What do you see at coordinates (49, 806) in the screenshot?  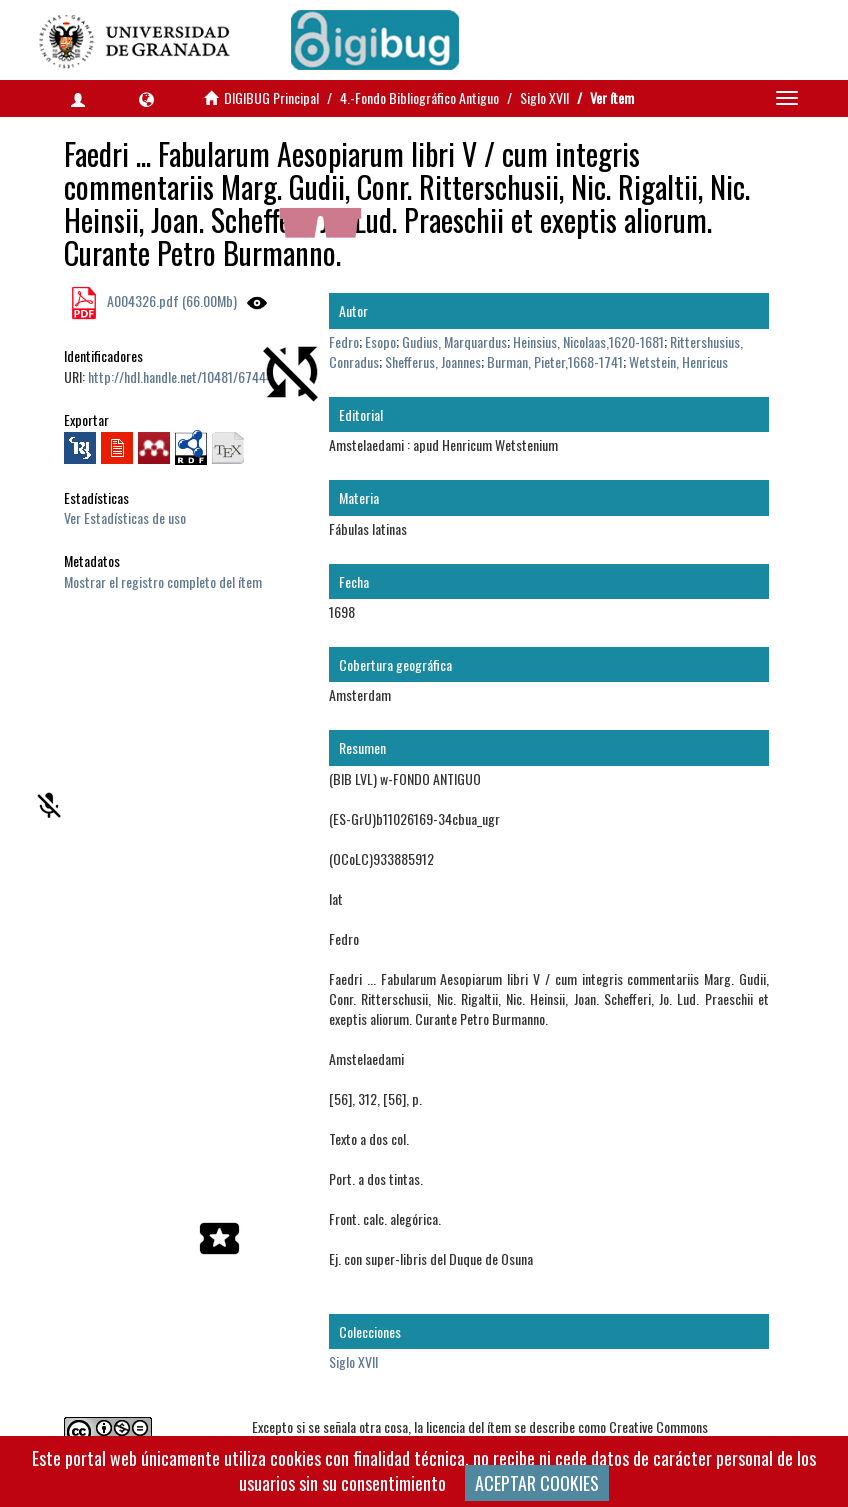 I see `mute your microphone` at bounding box center [49, 806].